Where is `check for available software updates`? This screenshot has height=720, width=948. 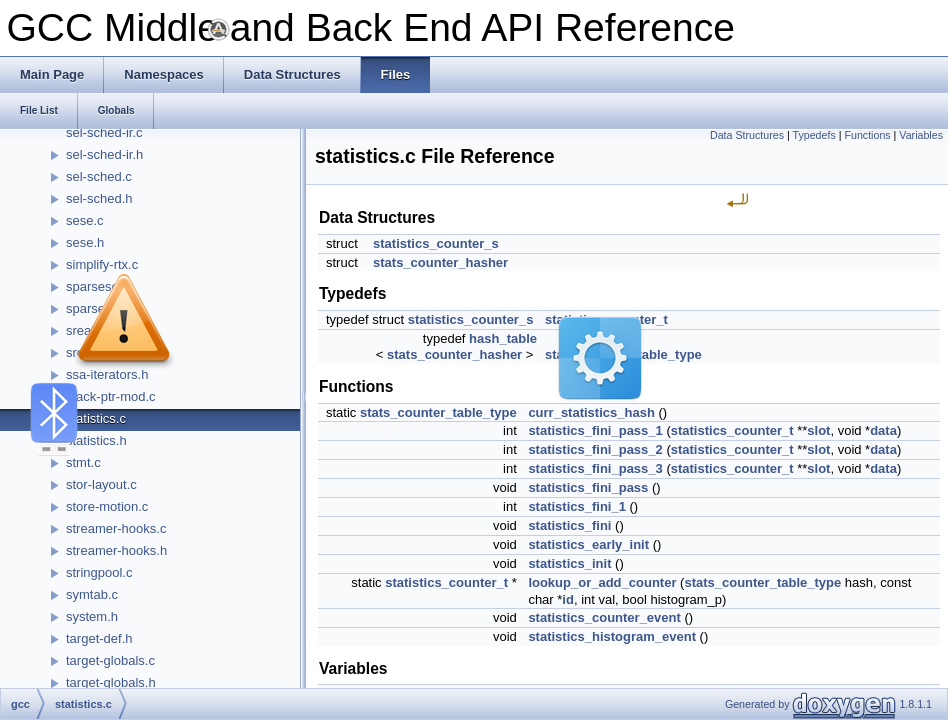 check for available software updates is located at coordinates (218, 29).